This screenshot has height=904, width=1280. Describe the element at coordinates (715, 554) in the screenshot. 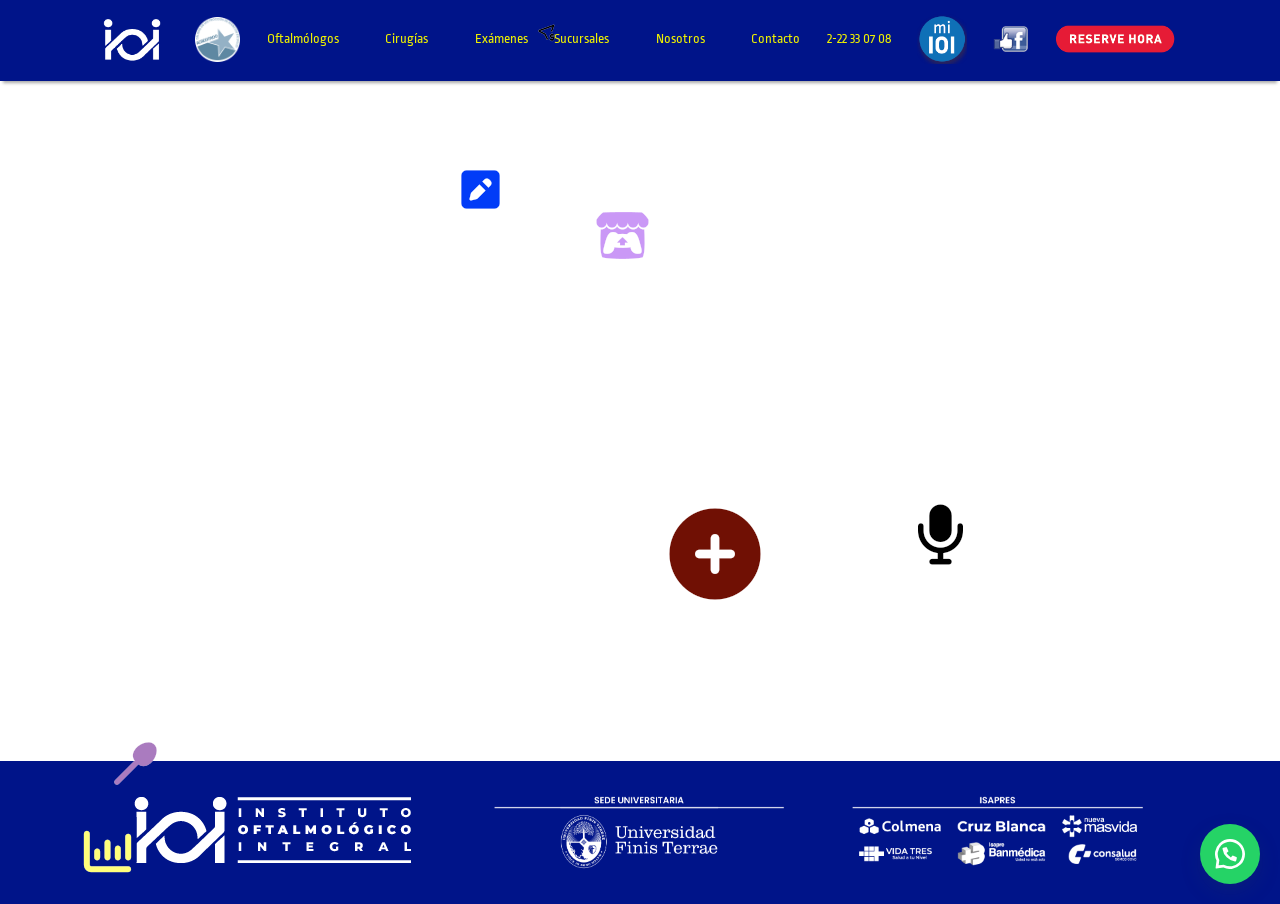

I see `add a new item` at that location.